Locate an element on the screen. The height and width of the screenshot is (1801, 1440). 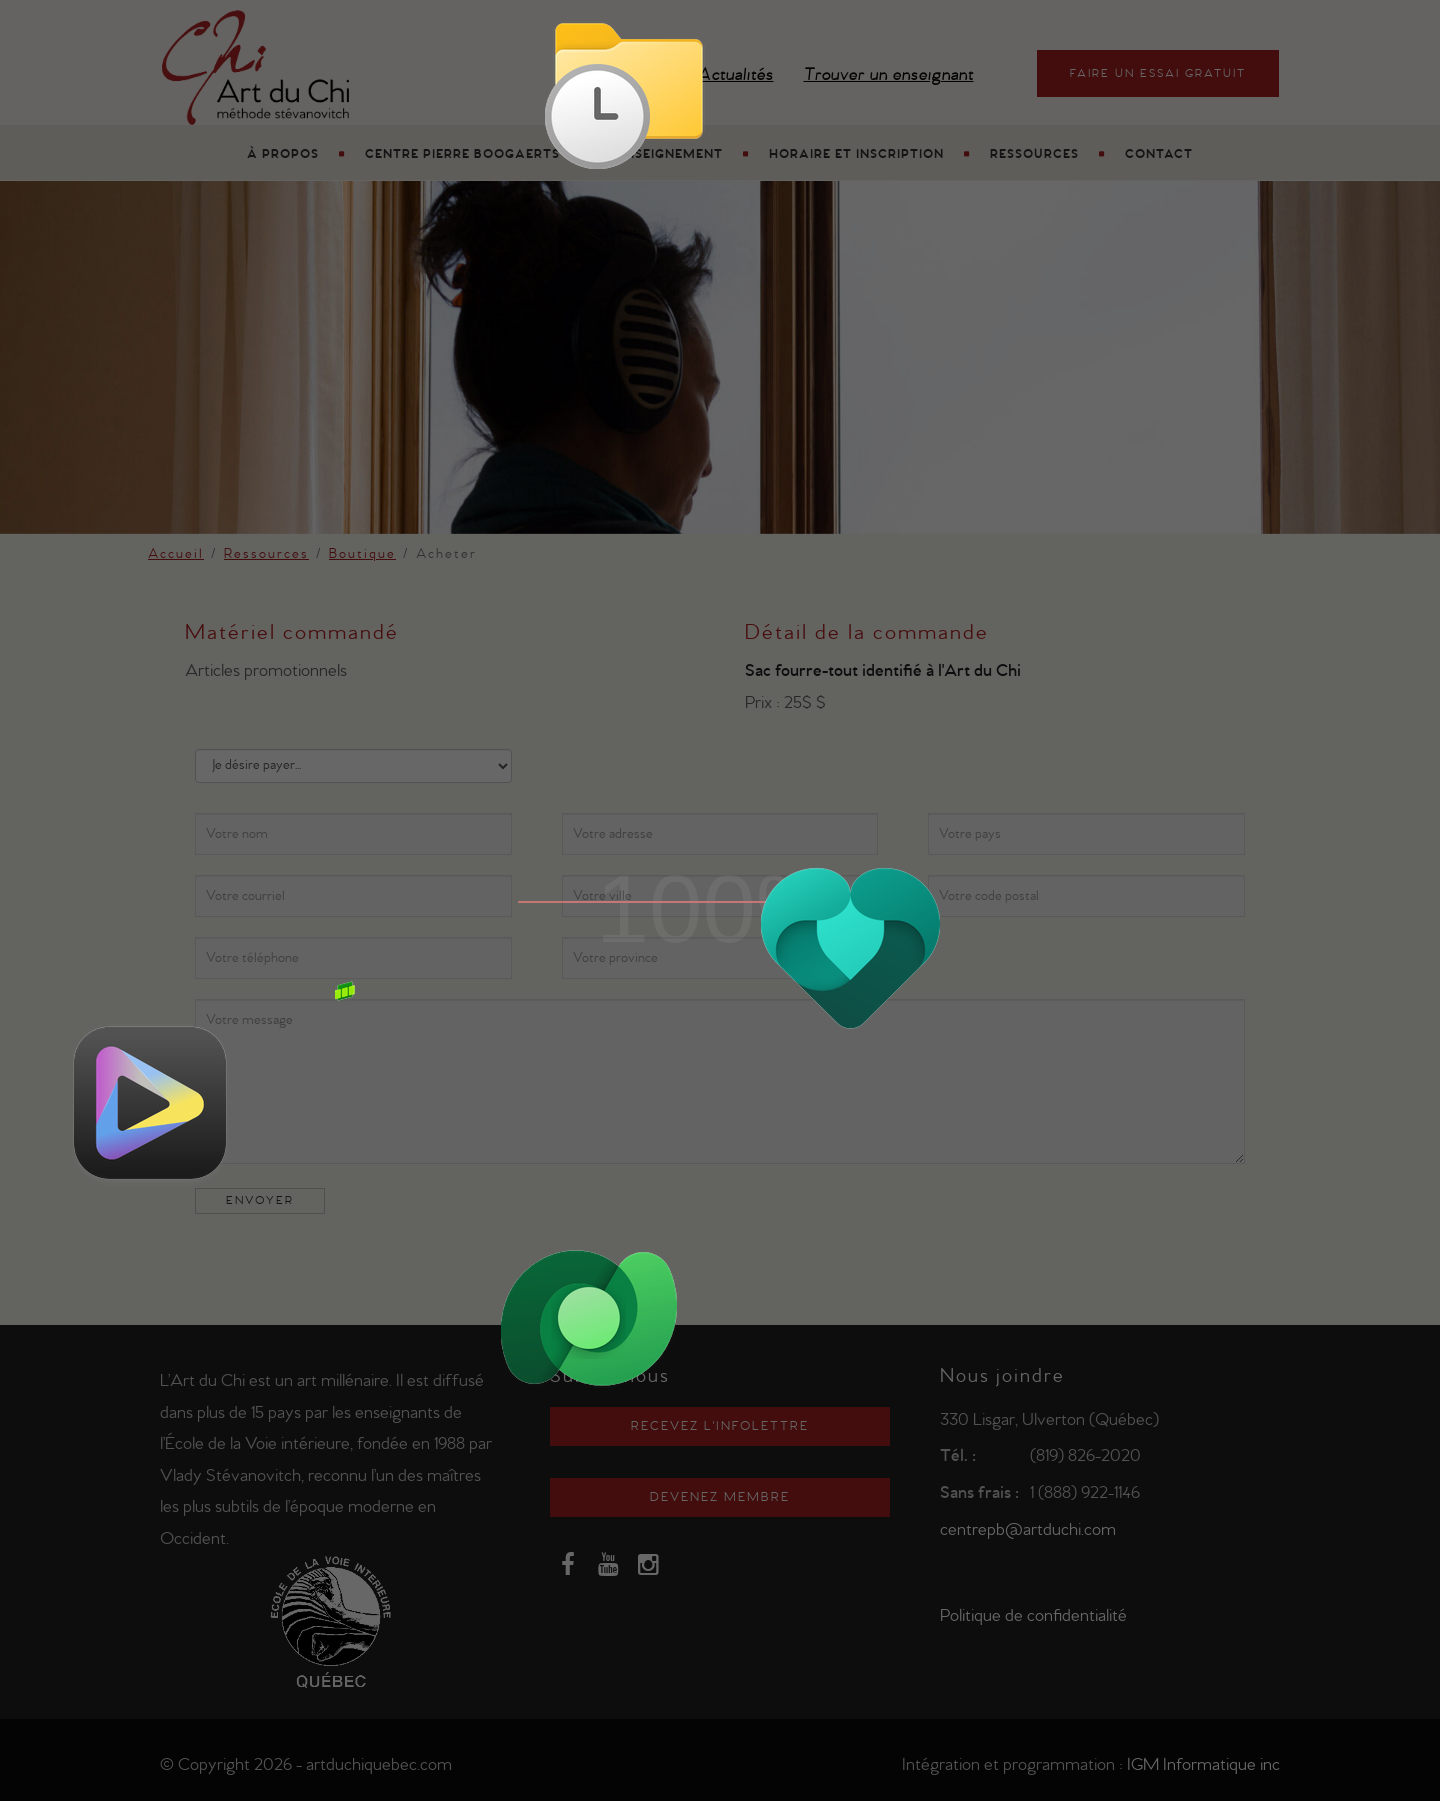
access recently opened files and folders is located at coordinates (629, 85).